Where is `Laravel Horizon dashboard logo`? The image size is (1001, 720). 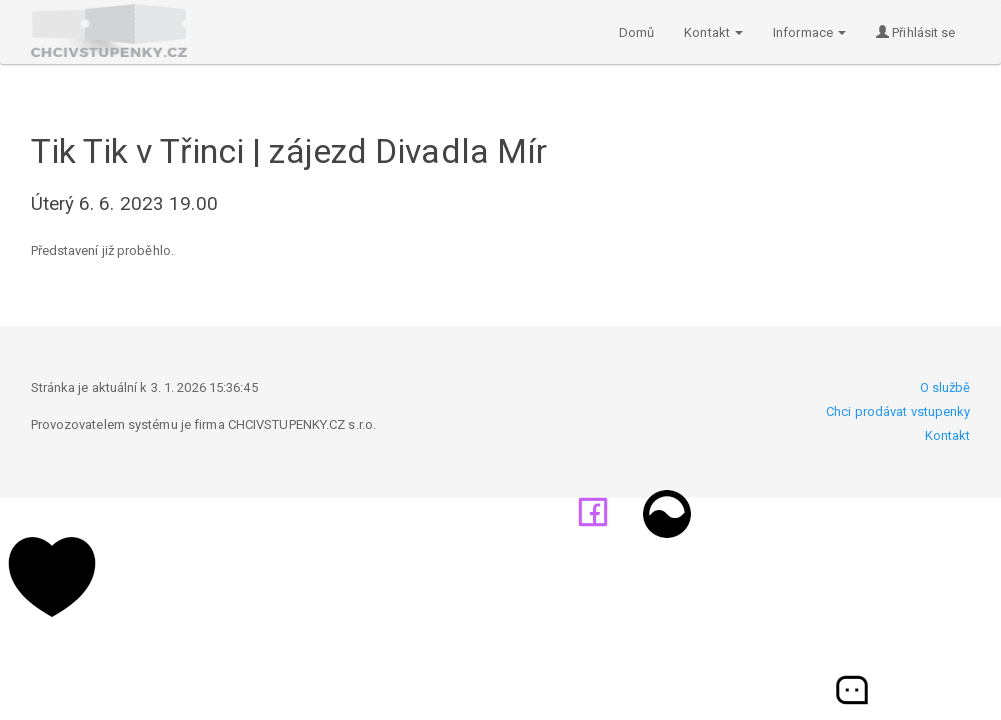
Laravel Horizon dashboard logo is located at coordinates (667, 514).